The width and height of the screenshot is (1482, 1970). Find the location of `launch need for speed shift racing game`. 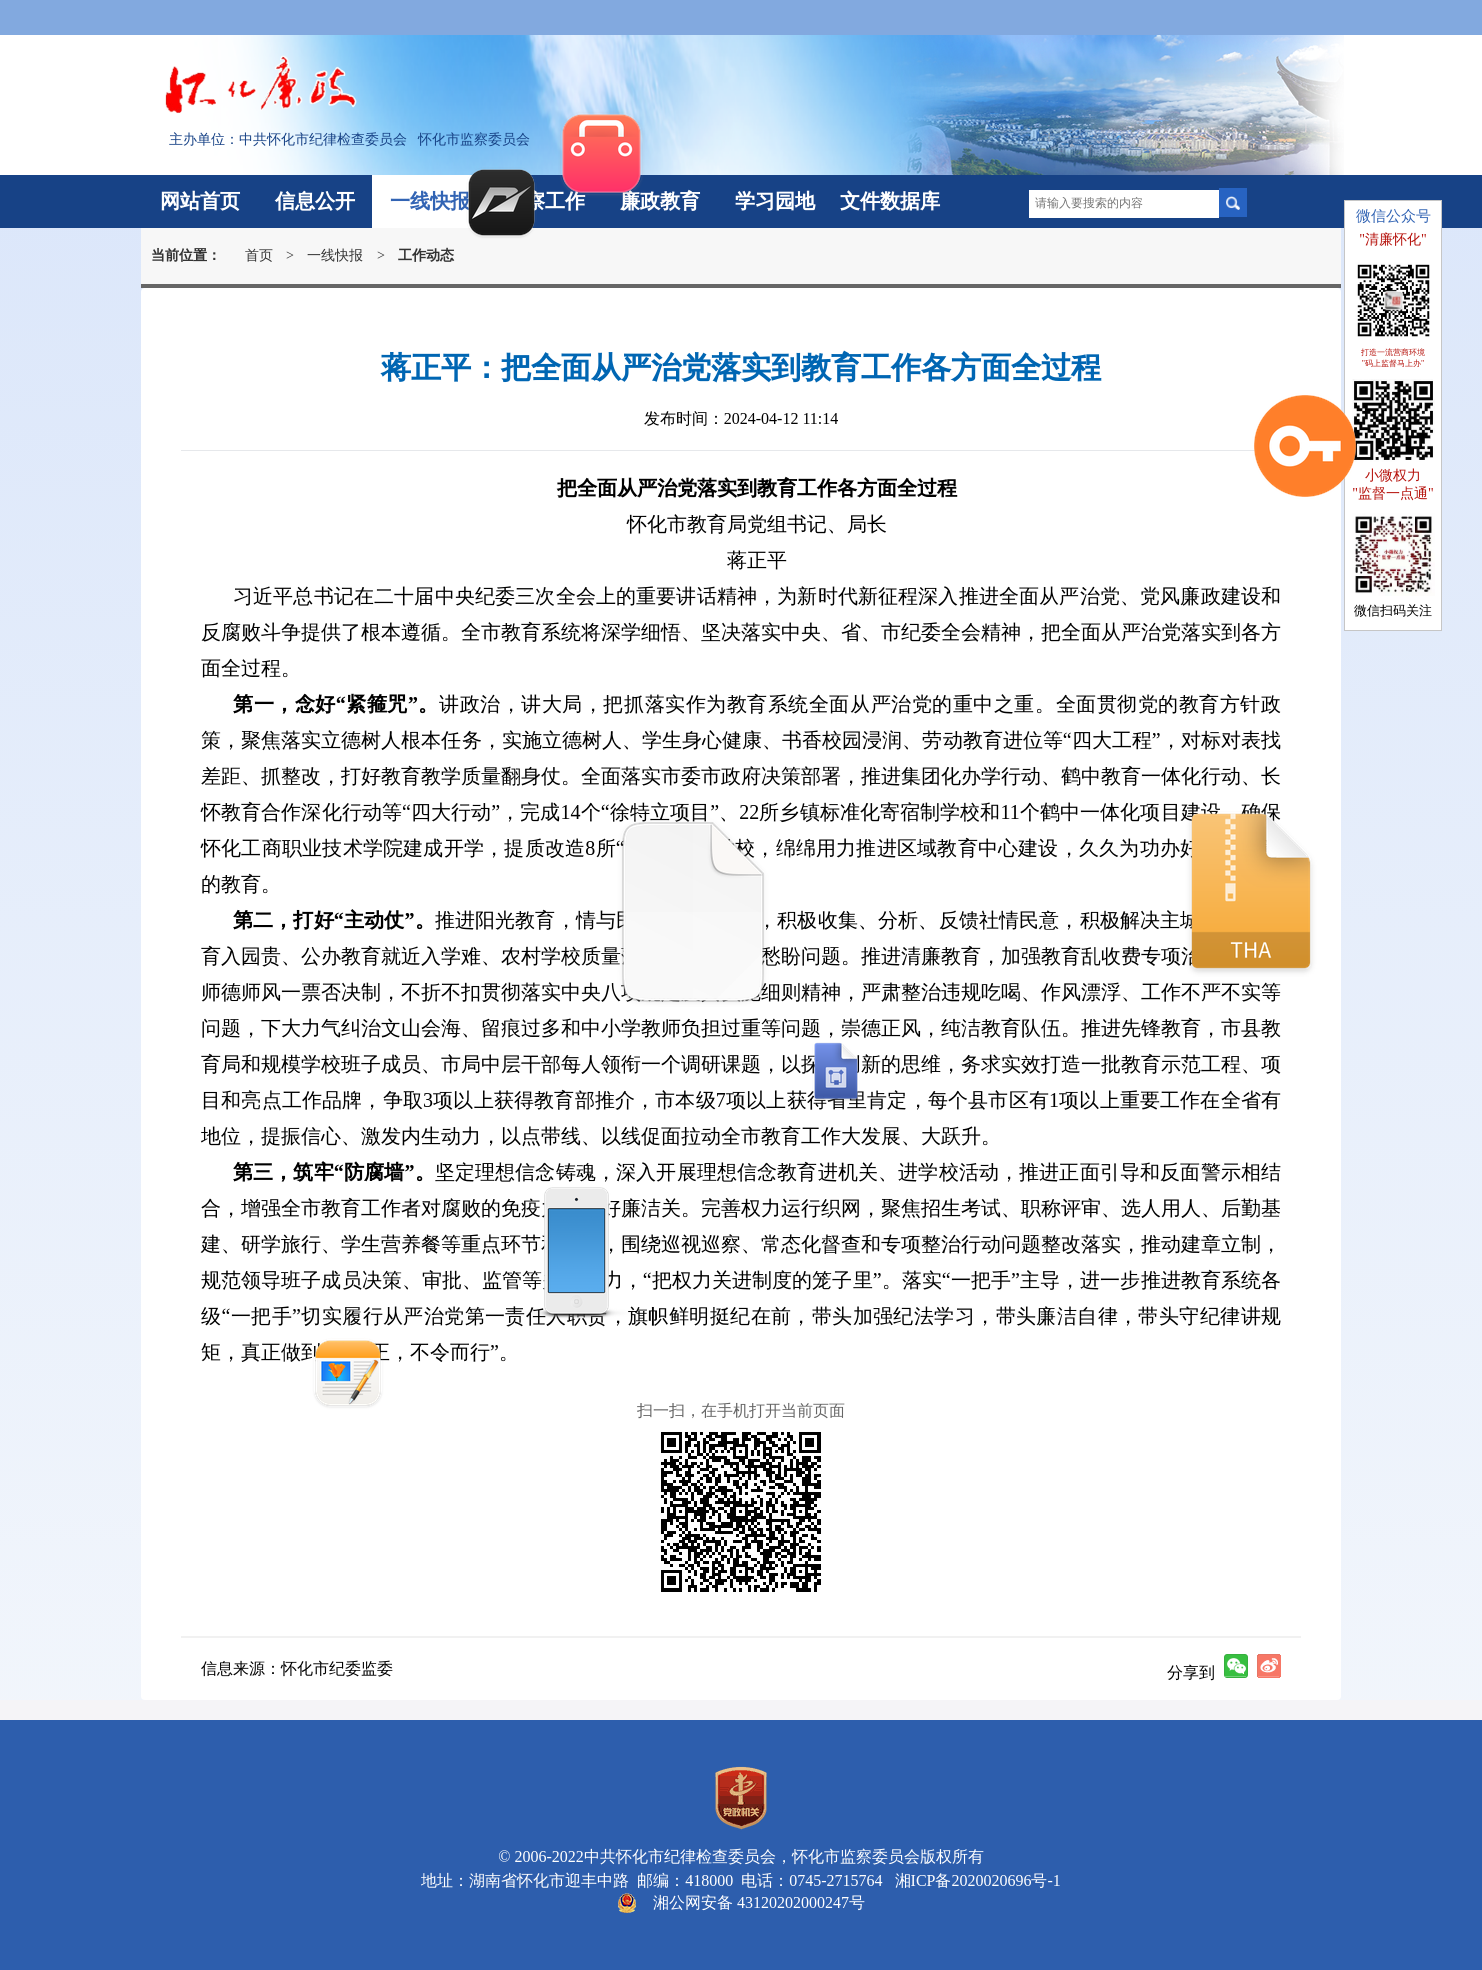

launch need for speed shift racing game is located at coordinates (501, 202).